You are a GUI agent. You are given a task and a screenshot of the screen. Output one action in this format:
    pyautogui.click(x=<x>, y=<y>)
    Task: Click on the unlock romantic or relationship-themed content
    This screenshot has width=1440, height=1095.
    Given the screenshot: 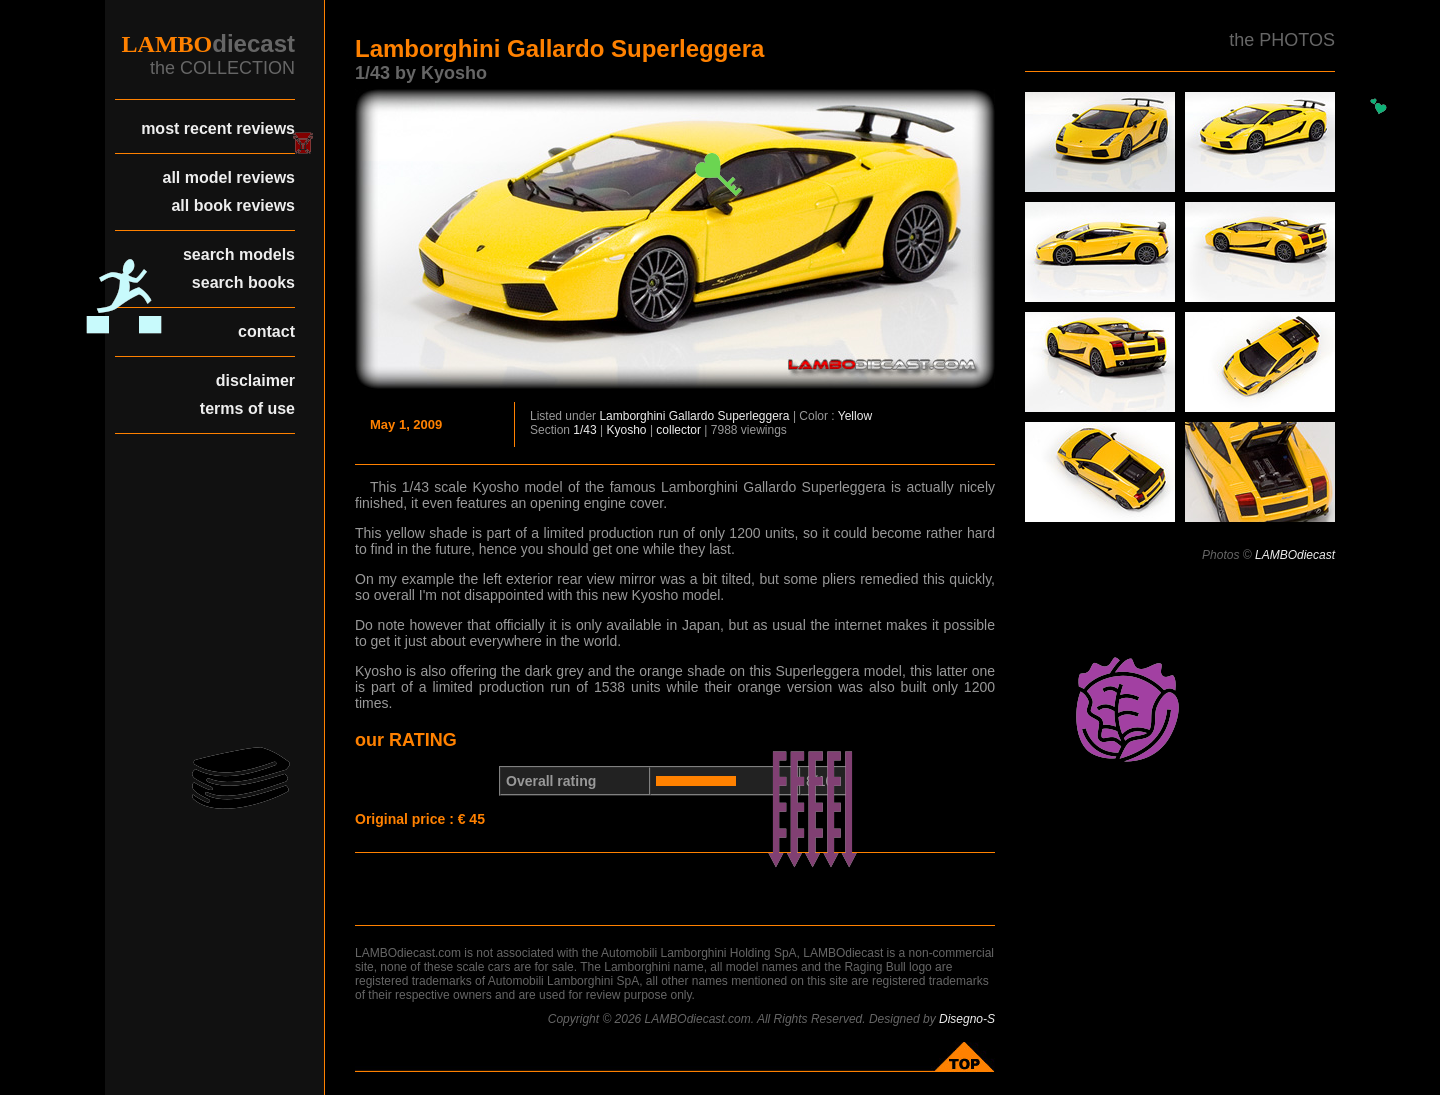 What is the action you would take?
    pyautogui.click(x=718, y=174)
    